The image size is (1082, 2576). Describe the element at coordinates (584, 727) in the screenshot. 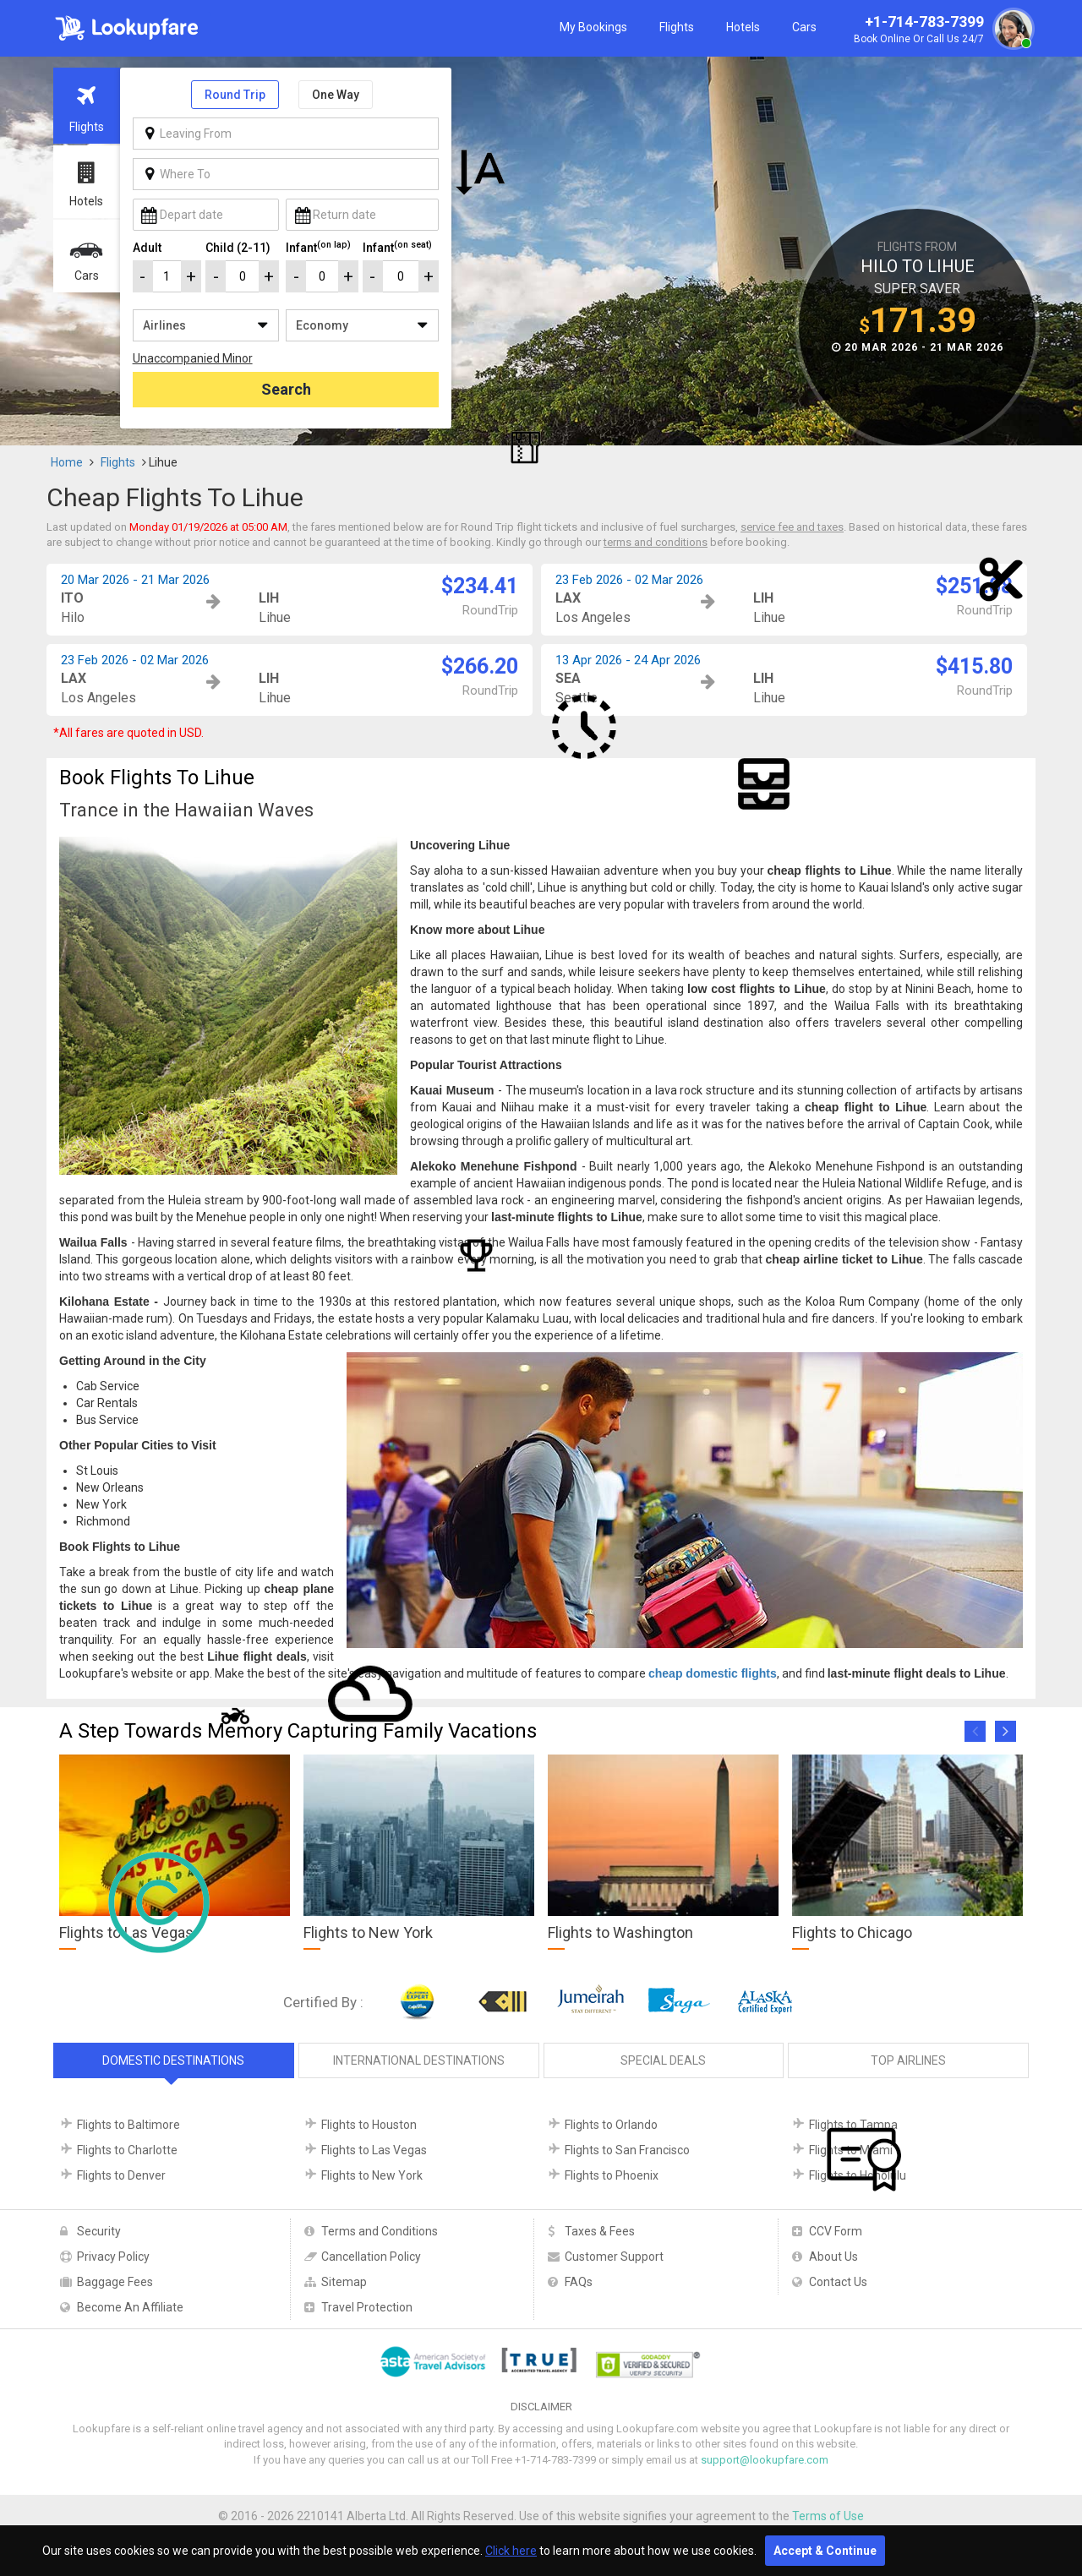

I see `toggle history tracking off` at that location.